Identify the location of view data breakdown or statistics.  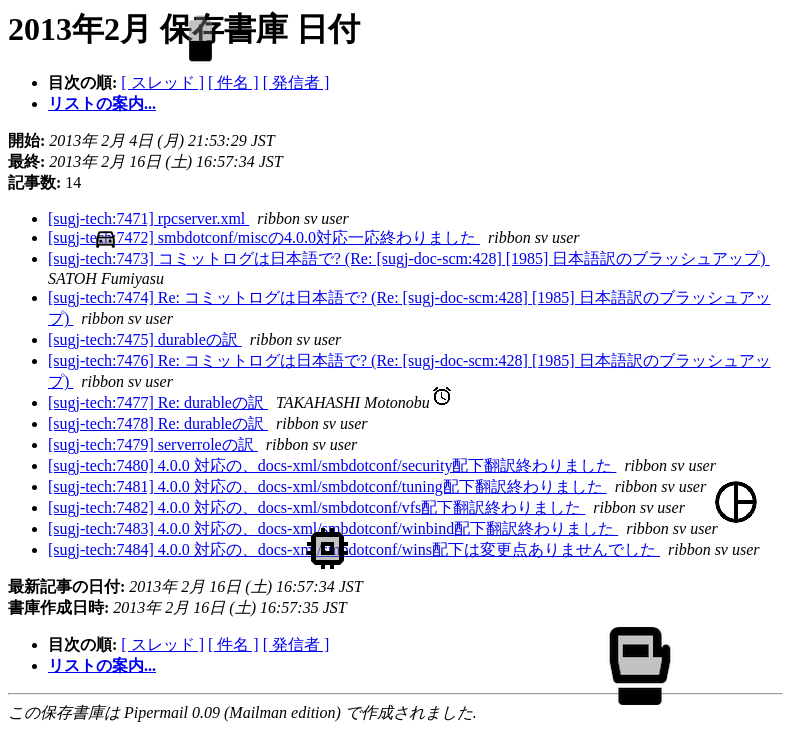
(736, 502).